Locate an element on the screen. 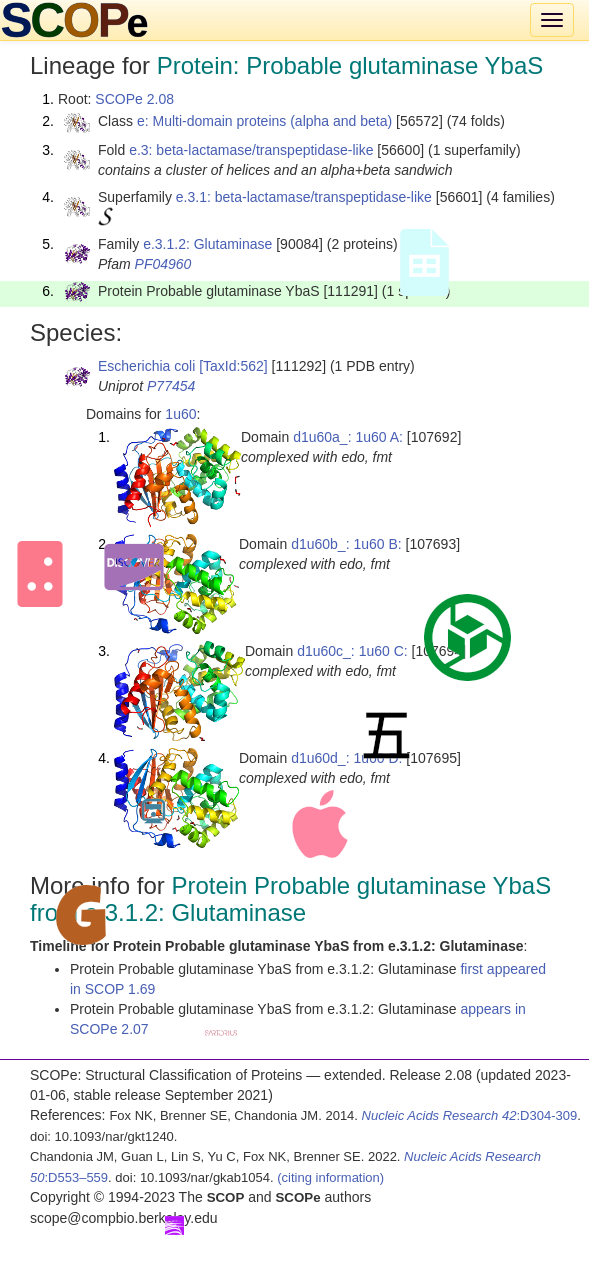  apple brand or product indicator is located at coordinates (320, 824).